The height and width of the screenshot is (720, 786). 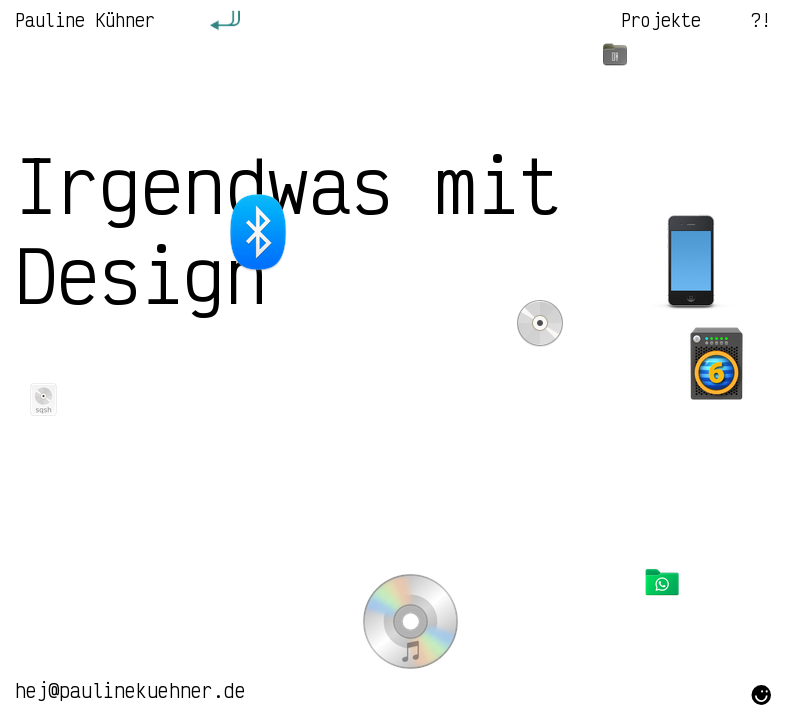 I want to click on a squashfs compressed filesystem archive file, so click(x=43, y=399).